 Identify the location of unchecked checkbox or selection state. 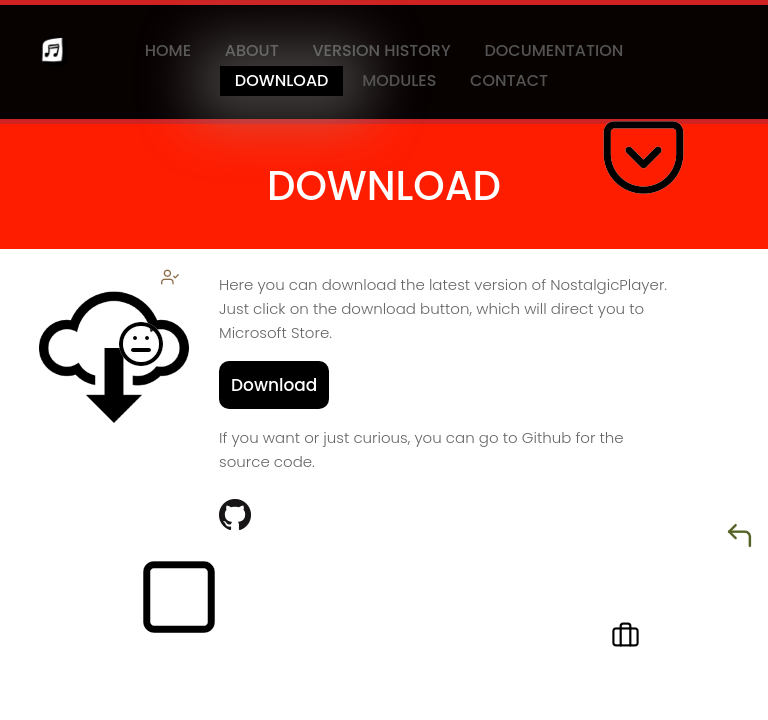
(179, 597).